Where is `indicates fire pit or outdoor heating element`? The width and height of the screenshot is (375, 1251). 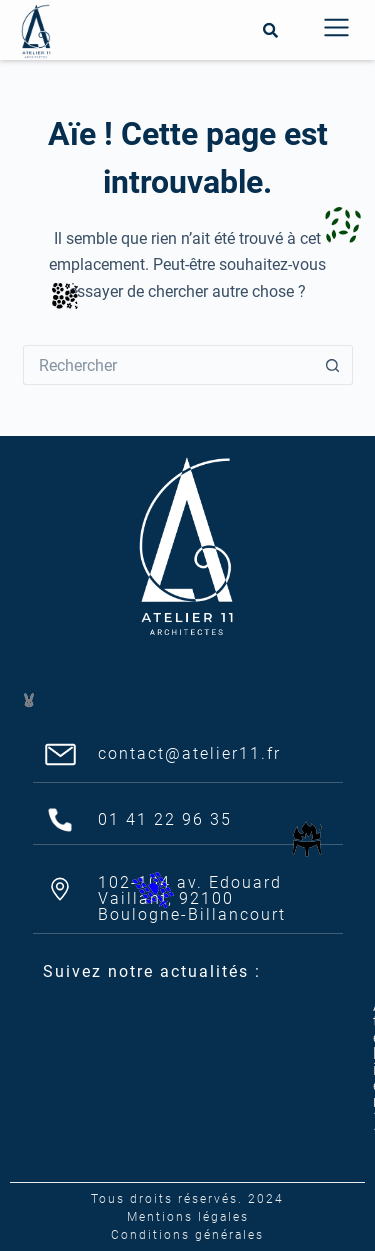
indicates fire pit or outdoor heating element is located at coordinates (307, 839).